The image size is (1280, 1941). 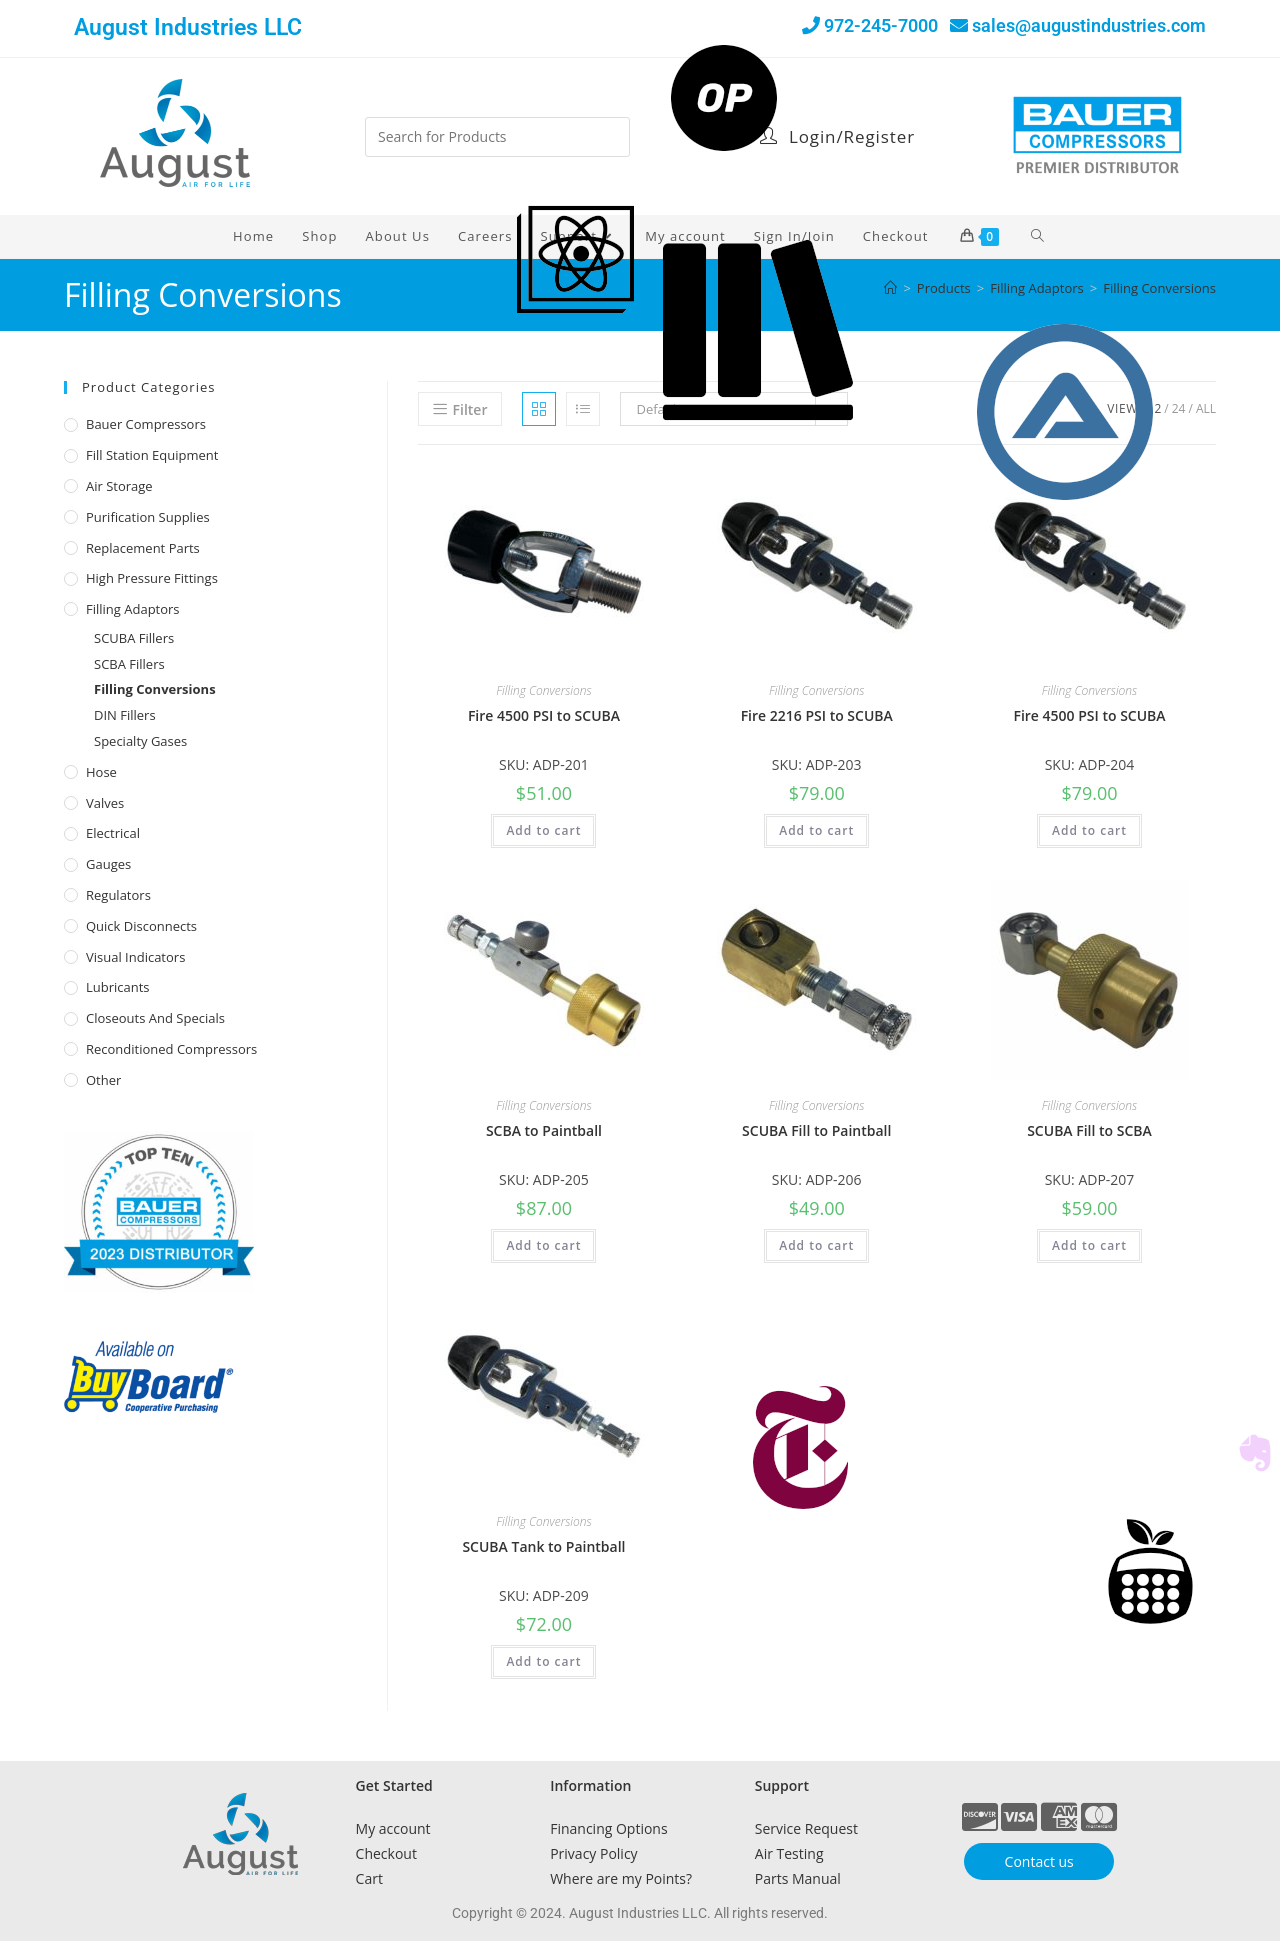 What do you see at coordinates (758, 330) in the screenshot?
I see `open the StoryGraph app` at bounding box center [758, 330].